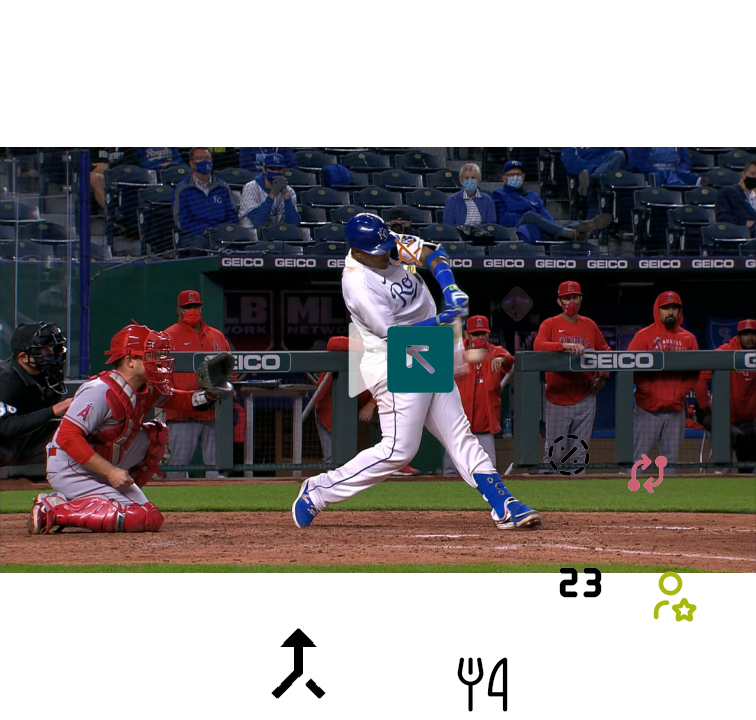  I want to click on merge two active calls into a conference call, so click(298, 663).